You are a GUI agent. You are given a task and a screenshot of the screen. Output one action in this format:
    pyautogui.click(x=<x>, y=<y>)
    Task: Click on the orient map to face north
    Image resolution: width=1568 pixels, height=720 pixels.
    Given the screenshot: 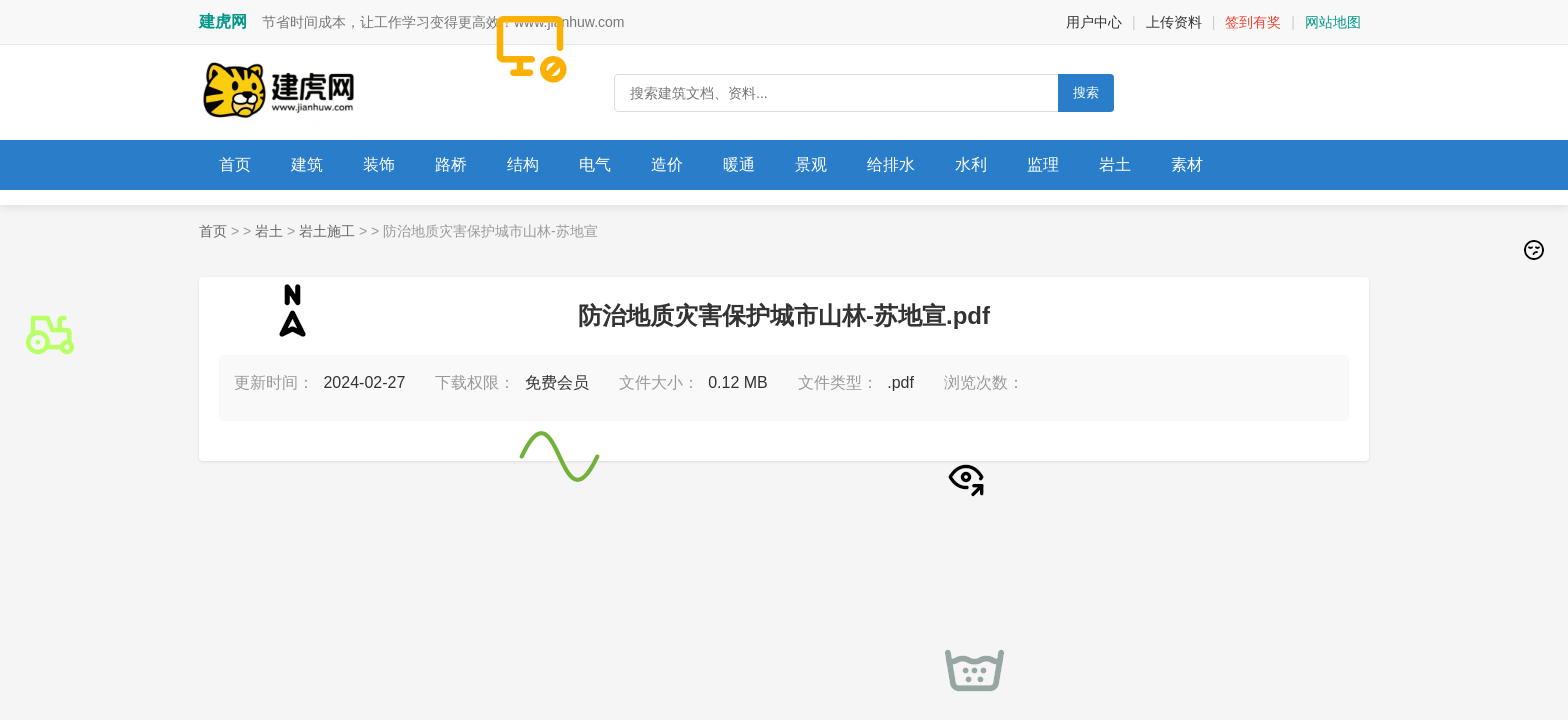 What is the action you would take?
    pyautogui.click(x=292, y=310)
    